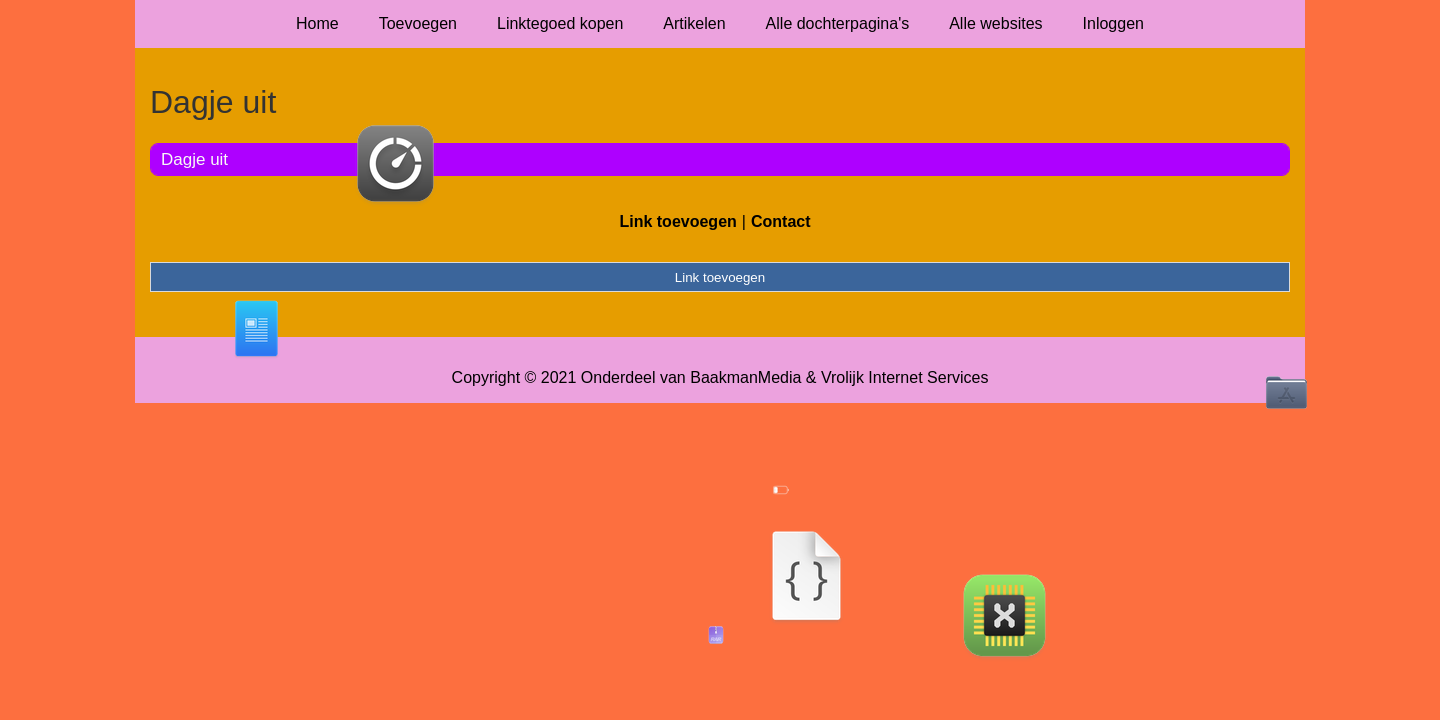 The image size is (1440, 720). What do you see at coordinates (716, 635) in the screenshot?
I see `a compressed RAR archive file` at bounding box center [716, 635].